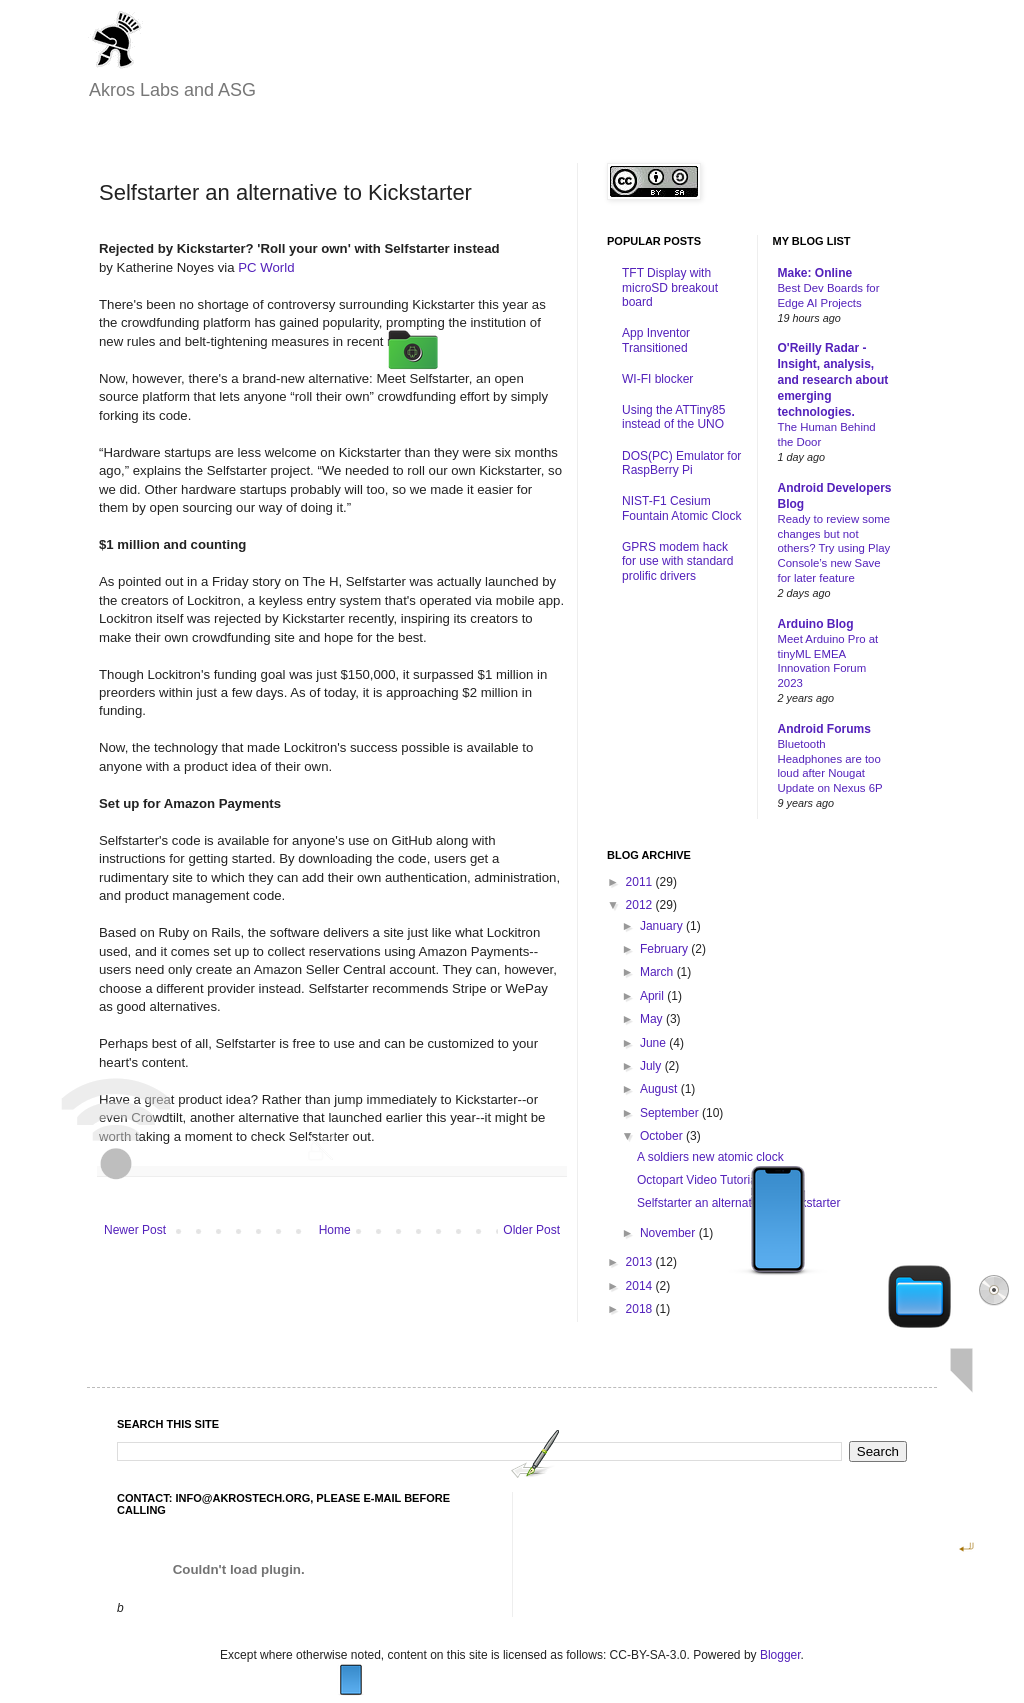 Image resolution: width=1024 pixels, height=1703 pixels. Describe the element at coordinates (778, 1221) in the screenshot. I see `represents a connected iPhone 11 device` at that location.